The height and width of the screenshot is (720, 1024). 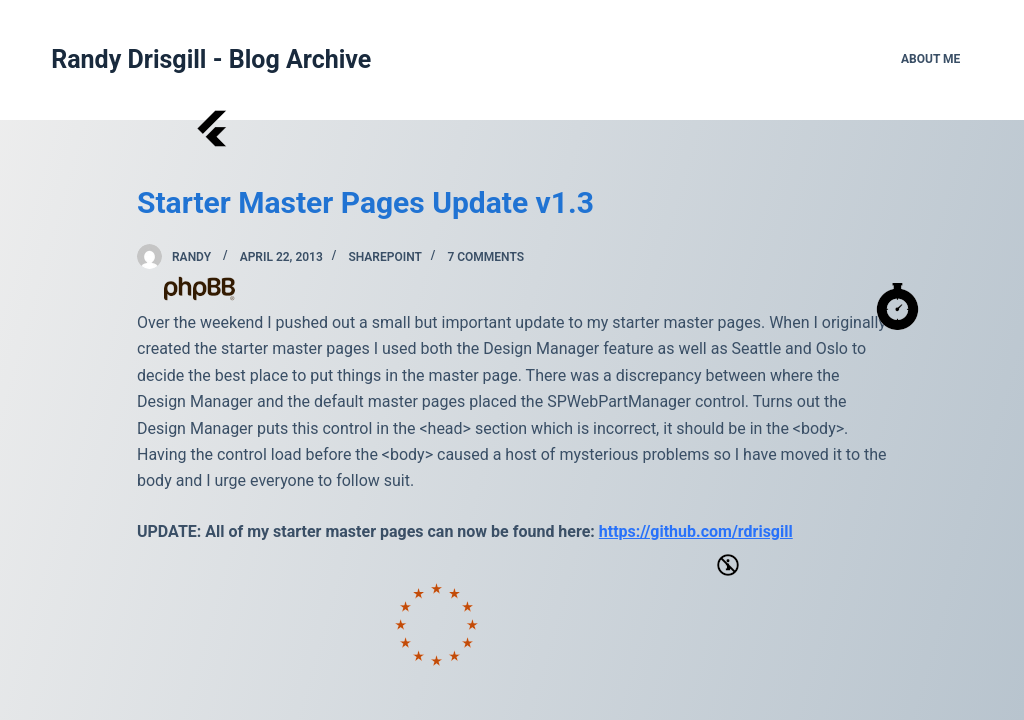 What do you see at coordinates (436, 624) in the screenshot?
I see `indicates EU-related content or services` at bounding box center [436, 624].